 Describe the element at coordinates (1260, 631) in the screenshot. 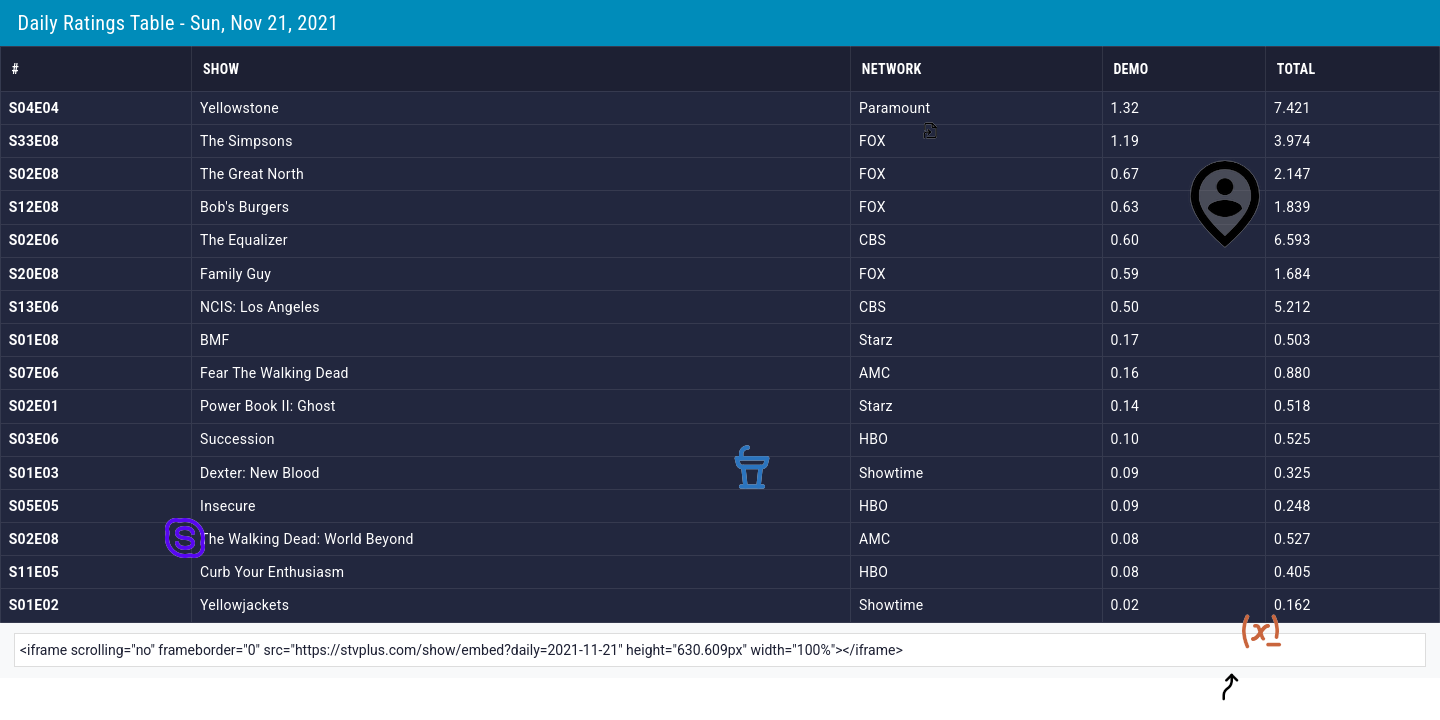

I see `remove a variable from an equation or formula` at that location.